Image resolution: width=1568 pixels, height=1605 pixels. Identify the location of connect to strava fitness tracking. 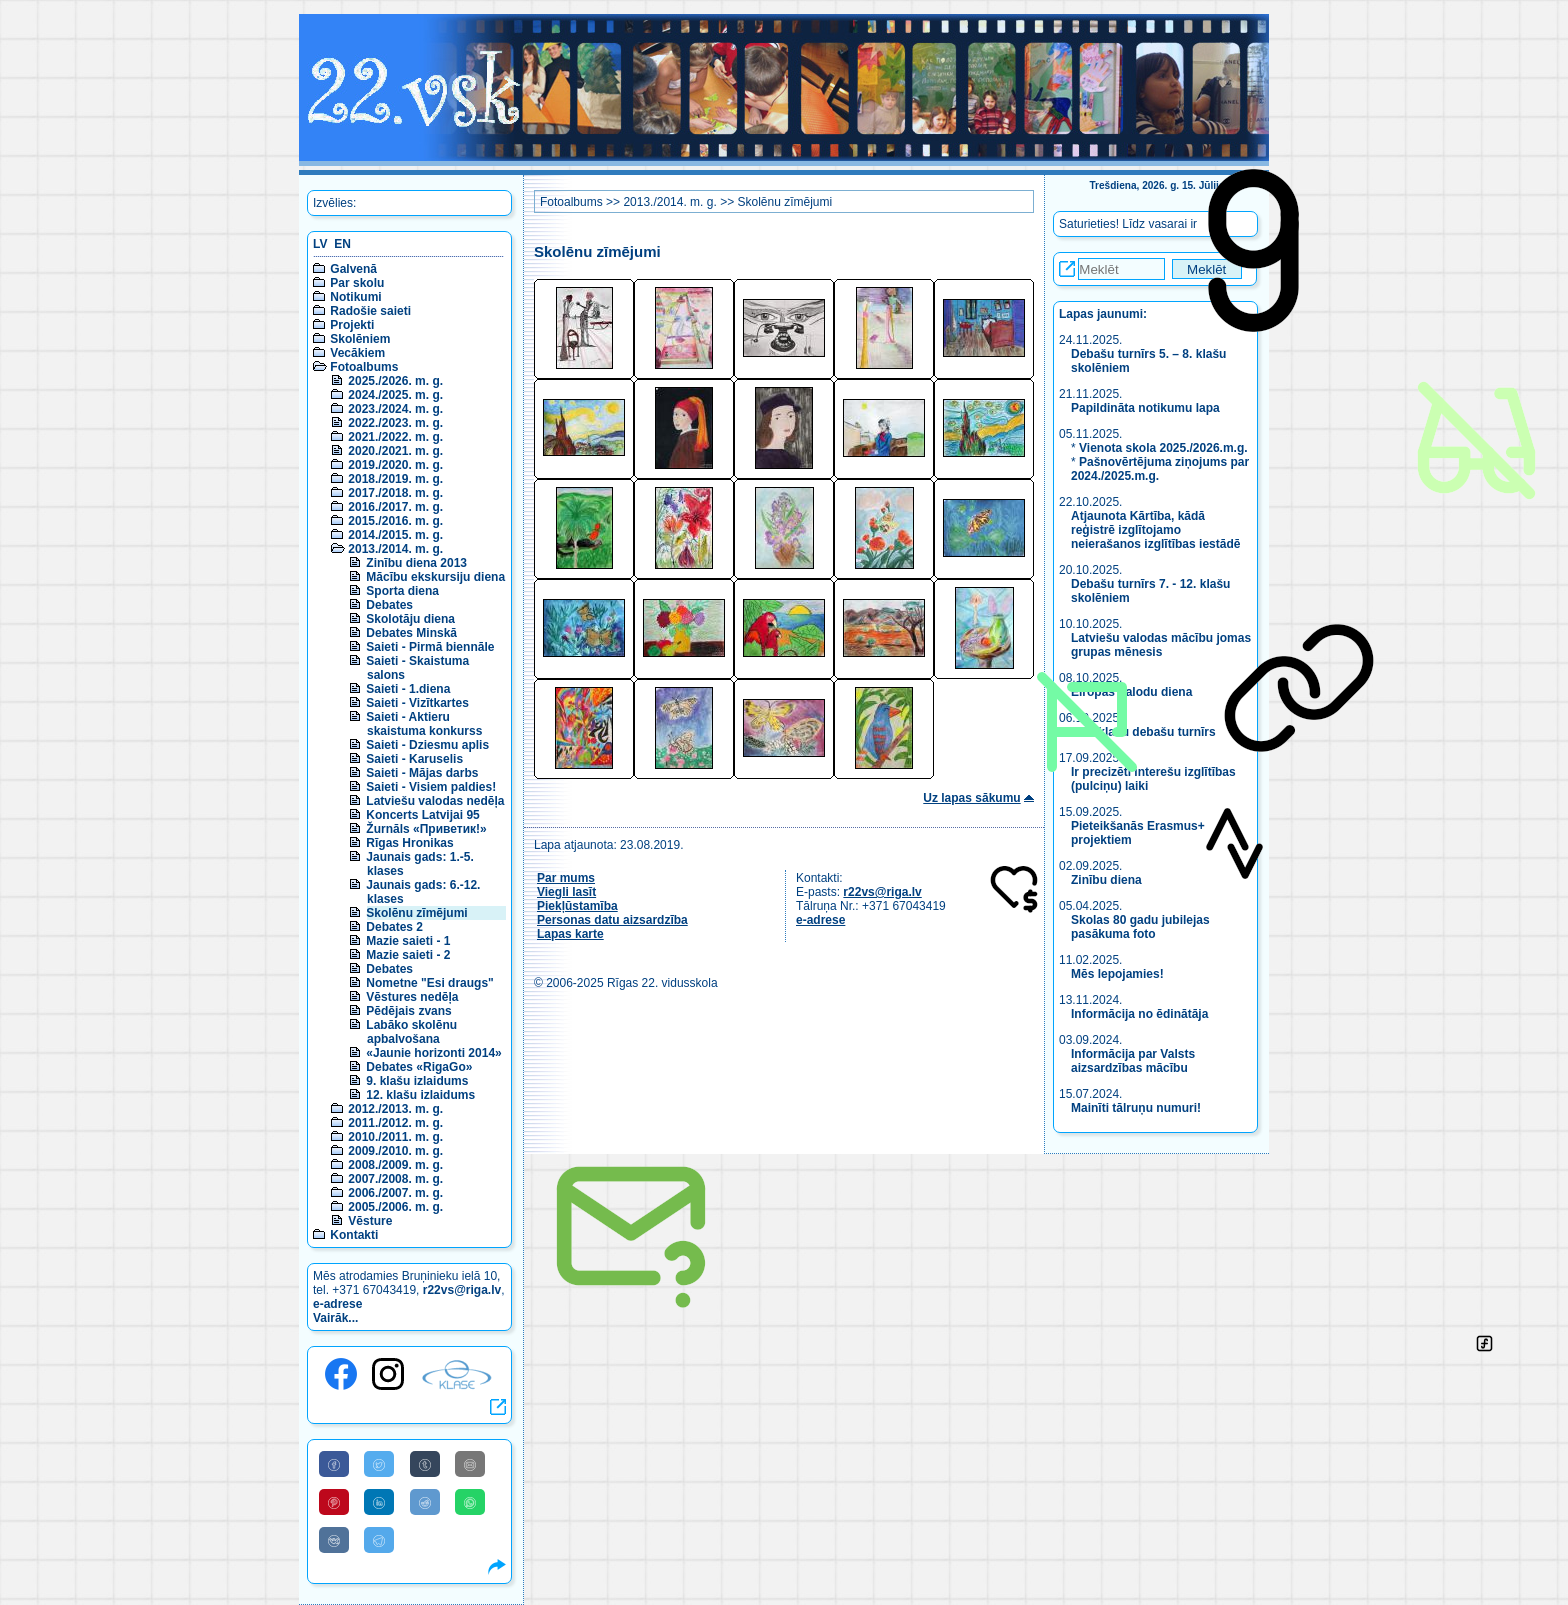
(1234, 843).